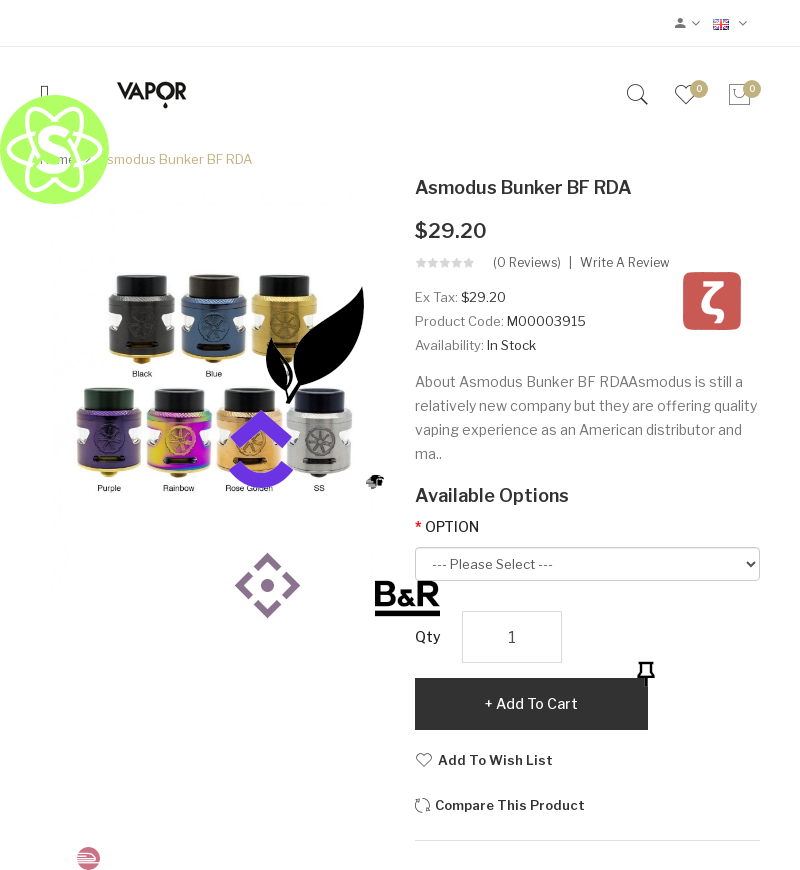  What do you see at coordinates (88, 858) in the screenshot?
I see `railway app logo` at bounding box center [88, 858].